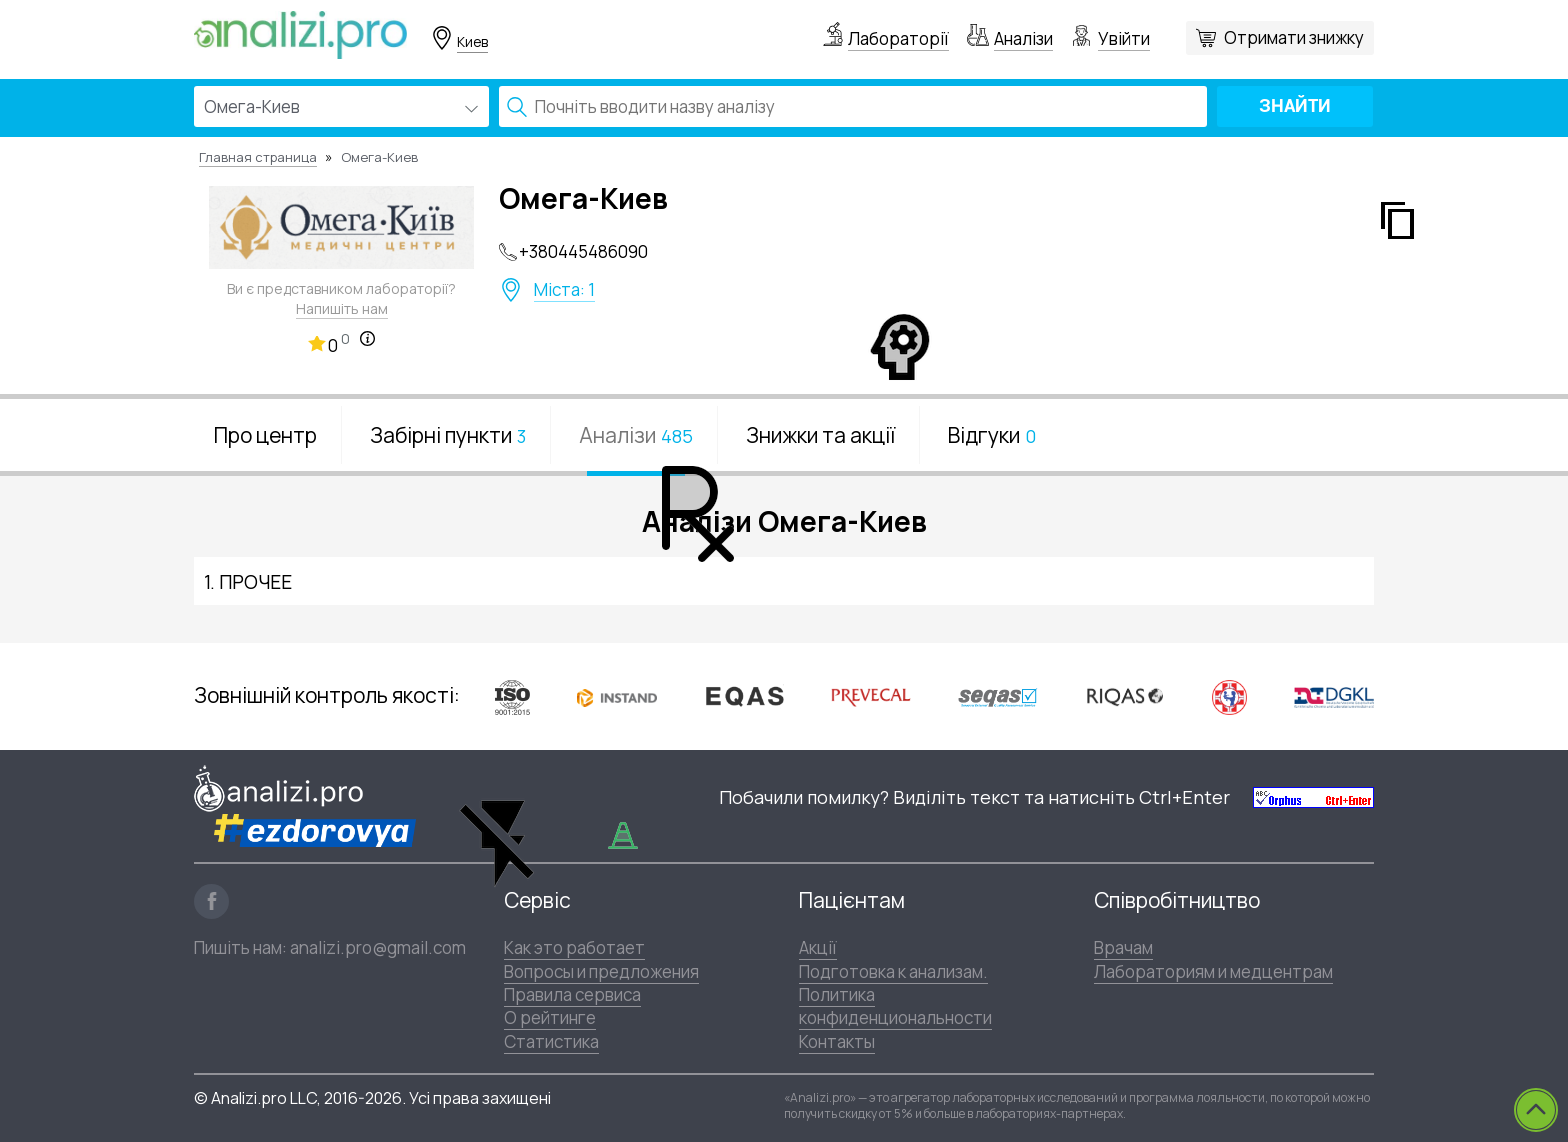  I want to click on disable camera flash, so click(503, 844).